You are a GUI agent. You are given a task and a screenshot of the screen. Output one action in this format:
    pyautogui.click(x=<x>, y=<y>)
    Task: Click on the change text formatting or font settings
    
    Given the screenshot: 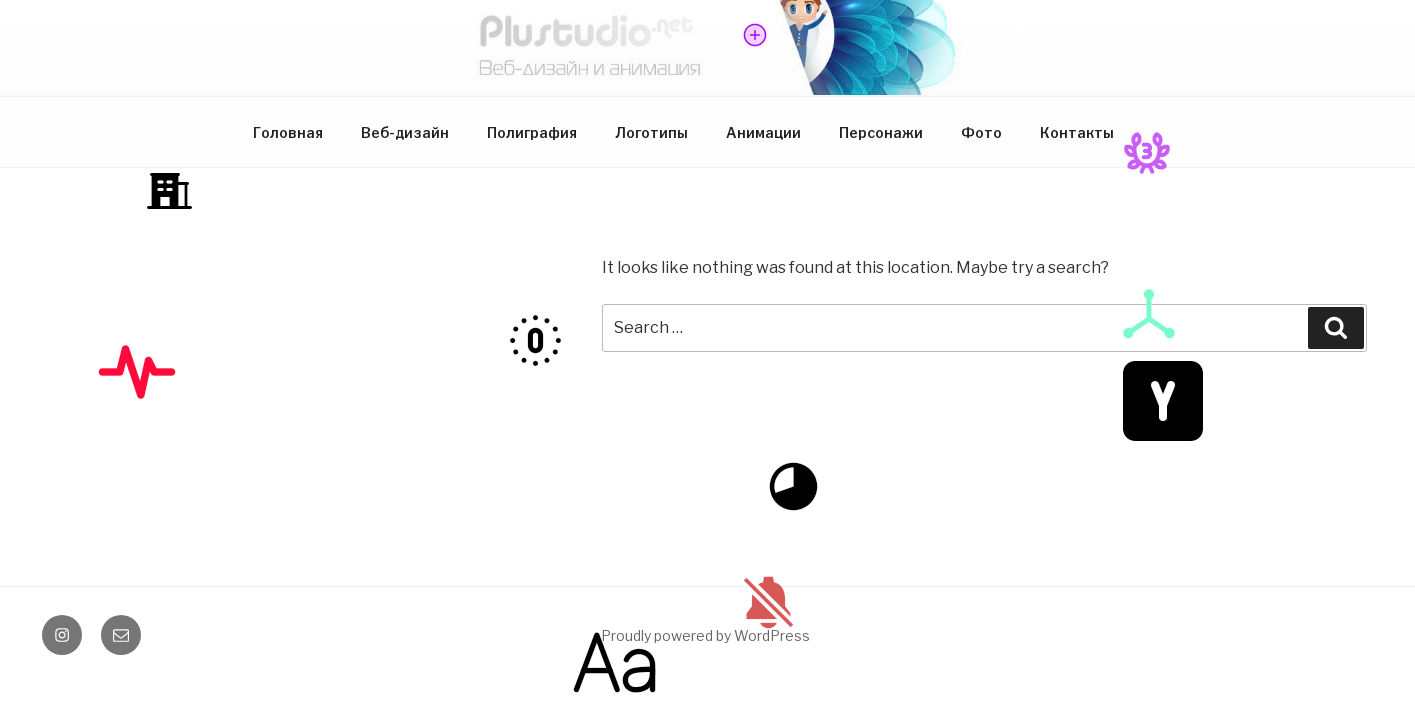 What is the action you would take?
    pyautogui.click(x=614, y=662)
    